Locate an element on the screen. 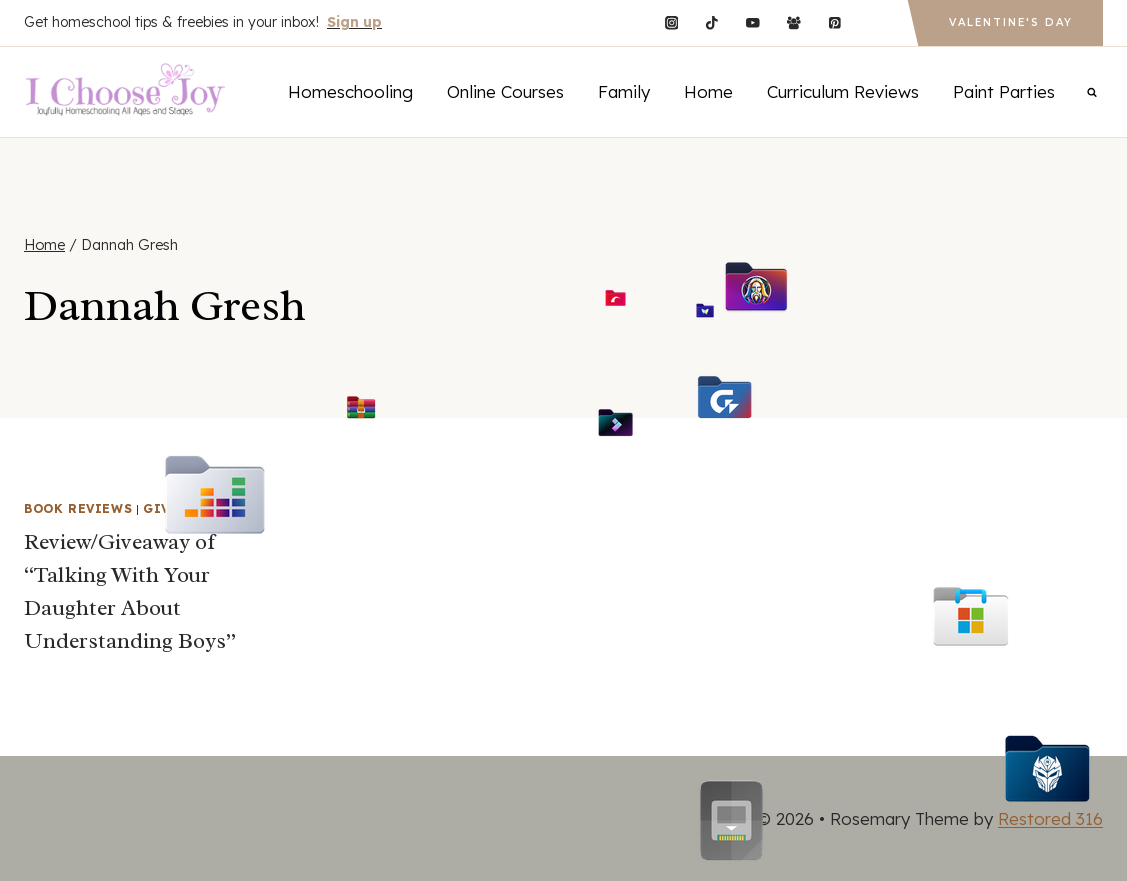 The image size is (1127, 881). open wondershare filmora go project files is located at coordinates (615, 423).